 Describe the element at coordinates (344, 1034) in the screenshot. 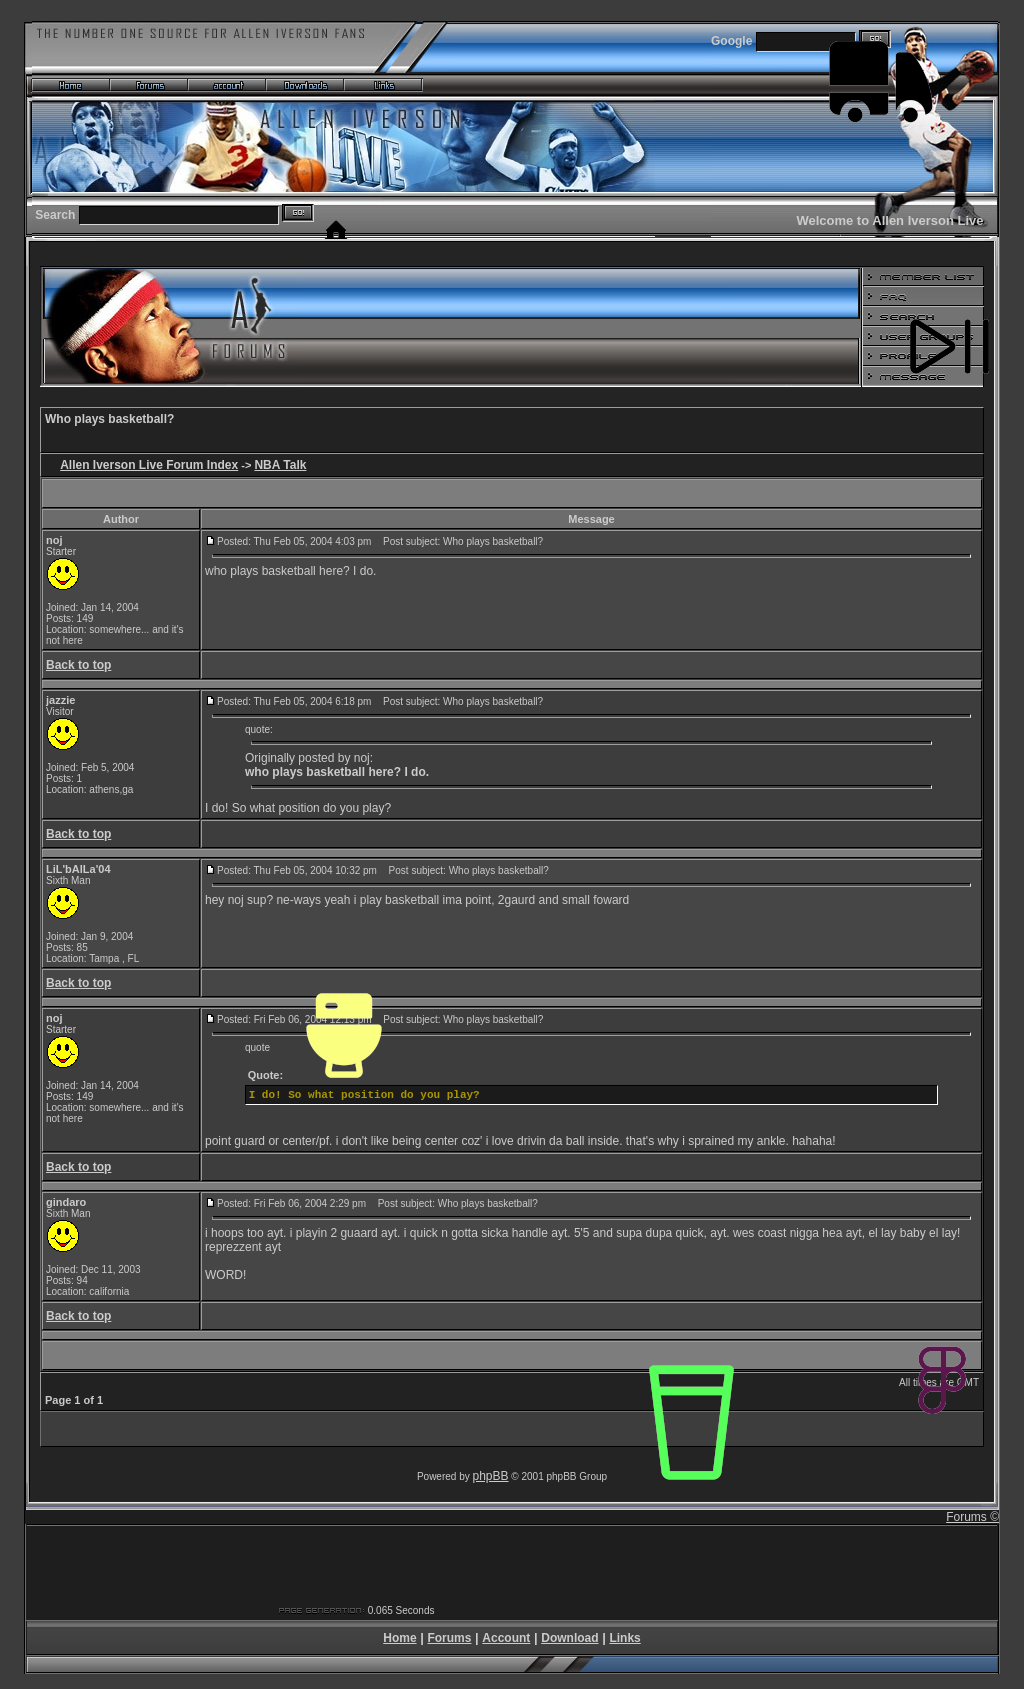

I see `locate nearby restrooms` at that location.